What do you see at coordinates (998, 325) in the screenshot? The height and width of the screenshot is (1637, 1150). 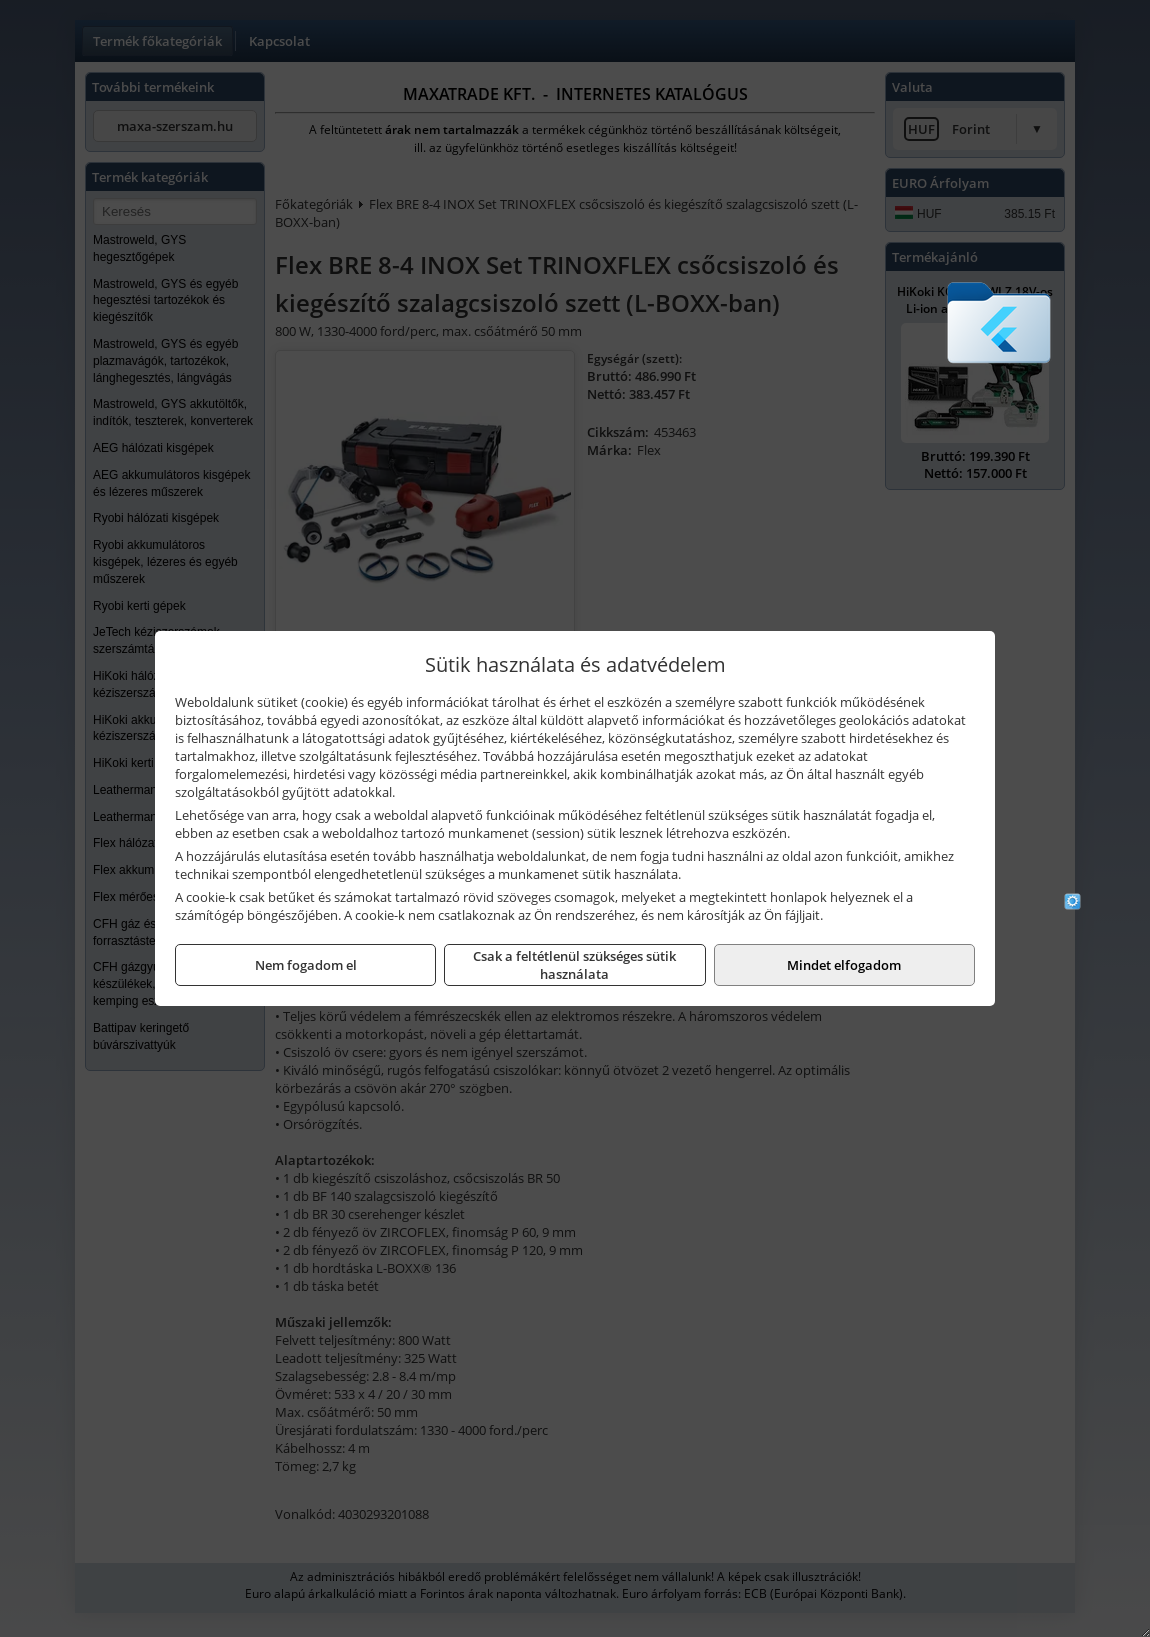 I see `open flutter project folder` at bounding box center [998, 325].